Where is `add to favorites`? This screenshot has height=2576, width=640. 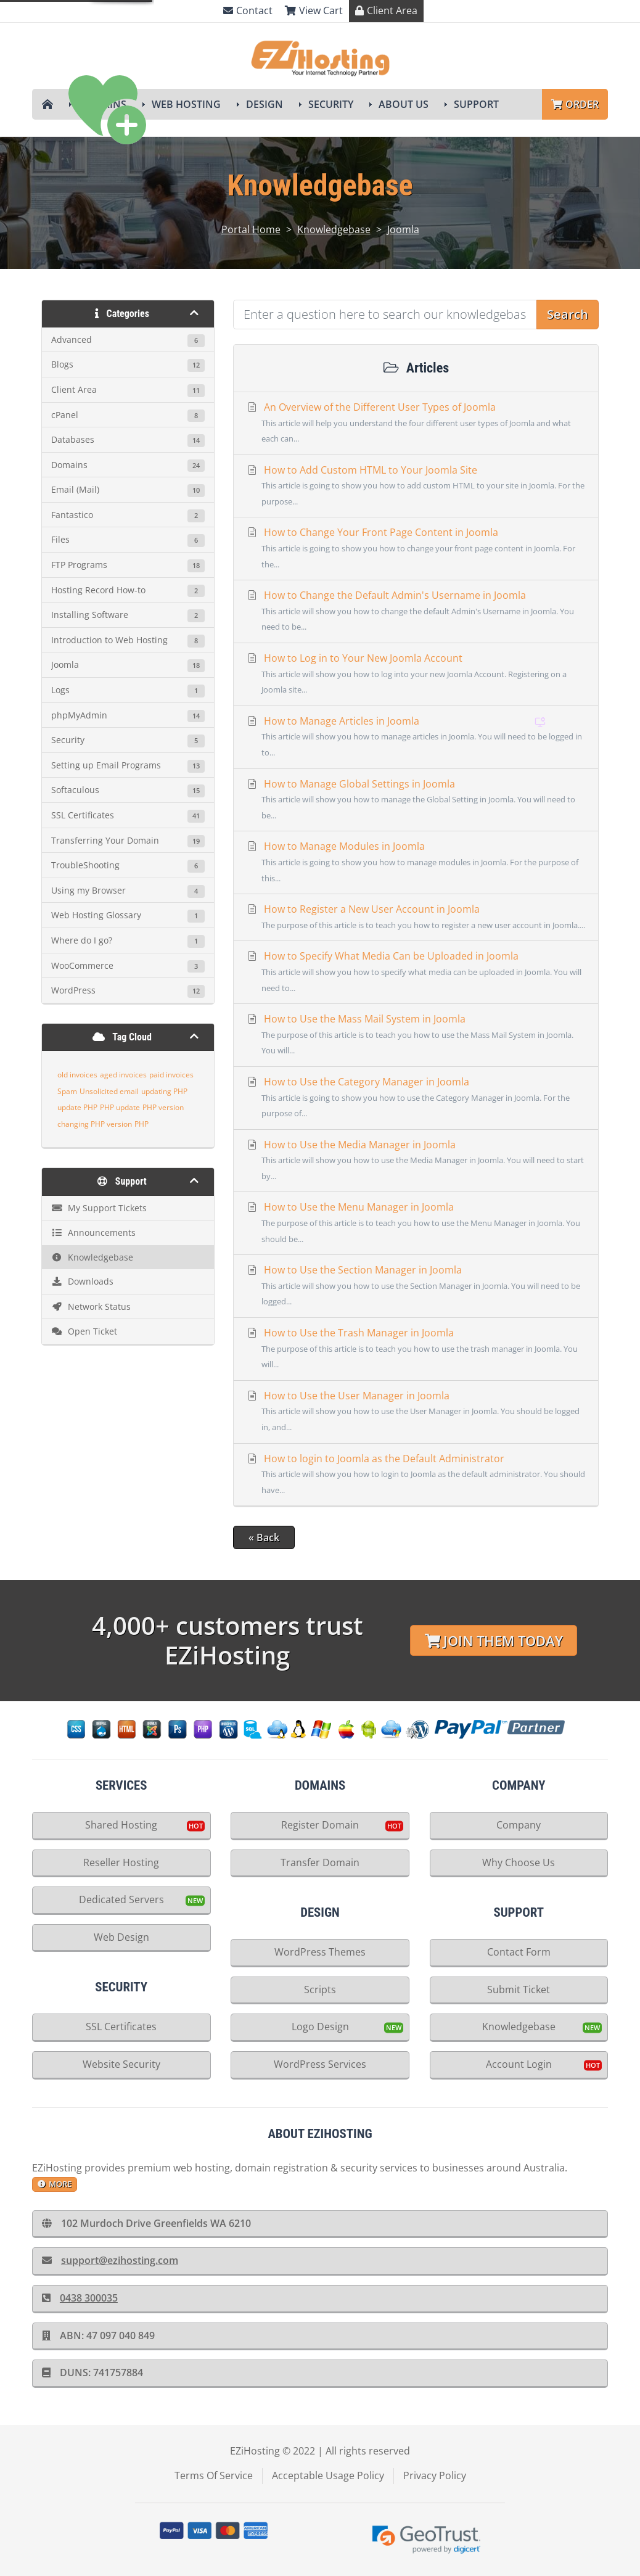
add to favorites is located at coordinates (107, 105).